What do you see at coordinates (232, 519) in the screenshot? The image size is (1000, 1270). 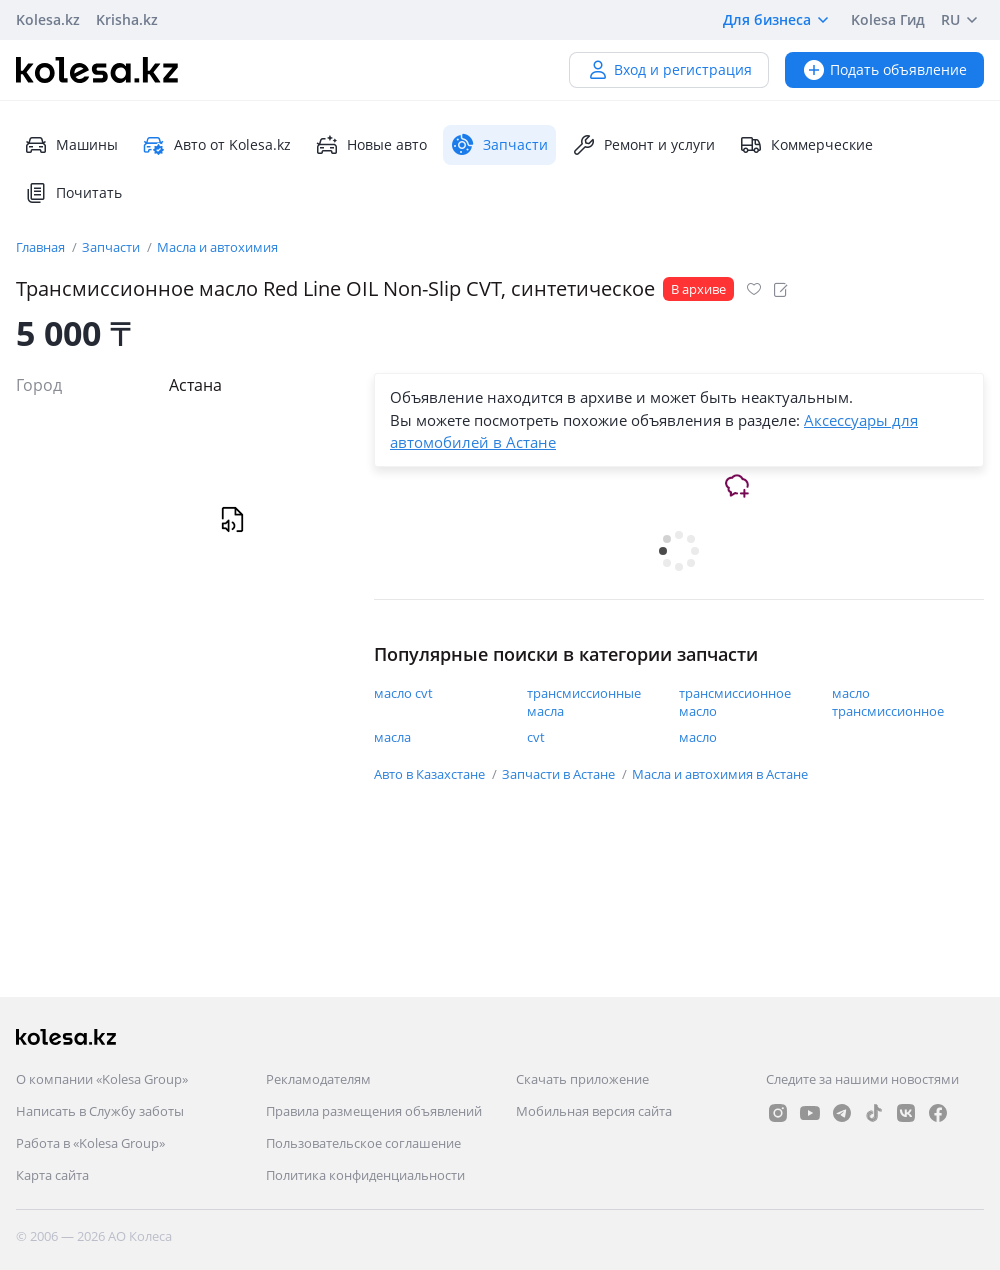 I see `open an audio file` at bounding box center [232, 519].